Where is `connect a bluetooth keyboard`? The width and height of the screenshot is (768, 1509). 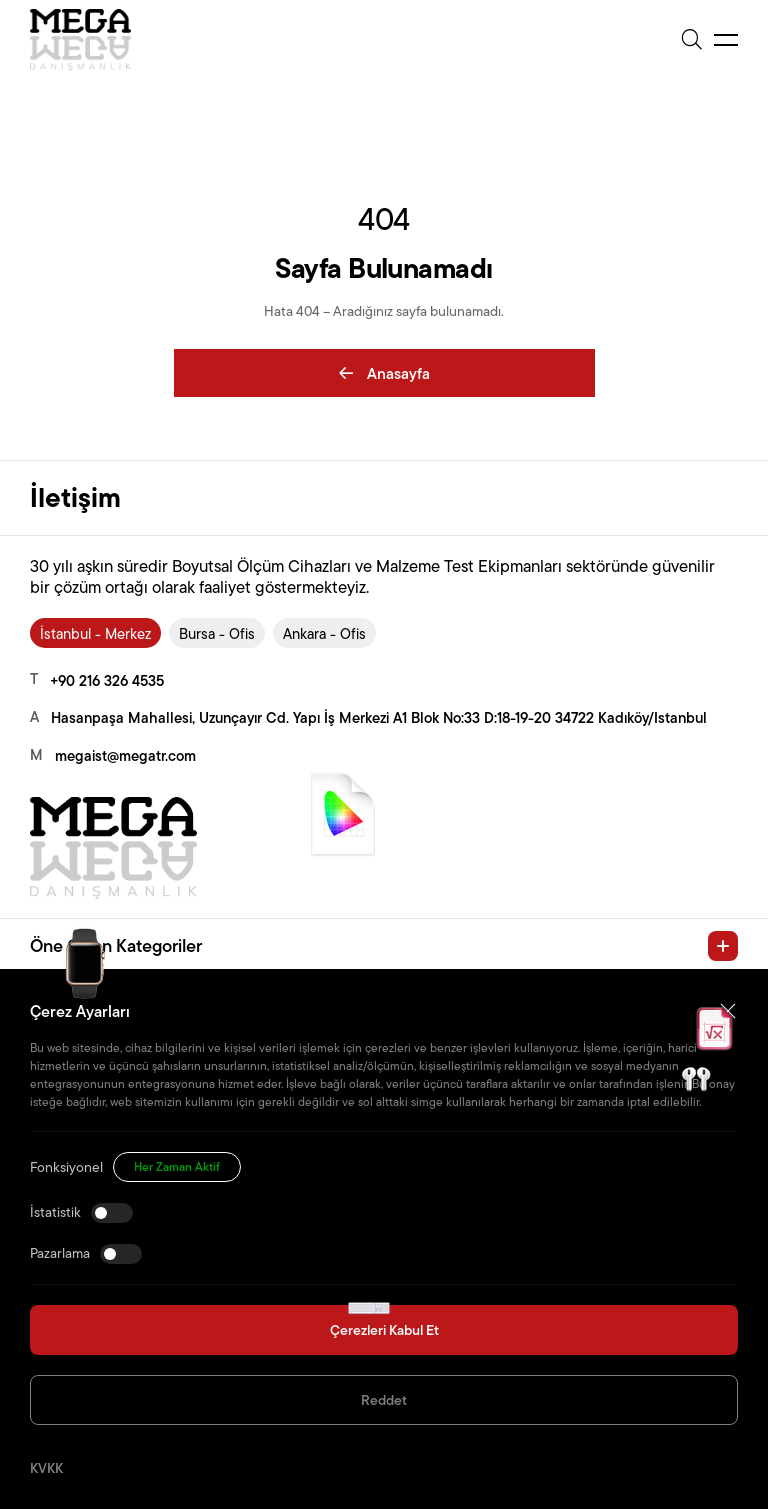
connect a bluetooth keyboard is located at coordinates (369, 1308).